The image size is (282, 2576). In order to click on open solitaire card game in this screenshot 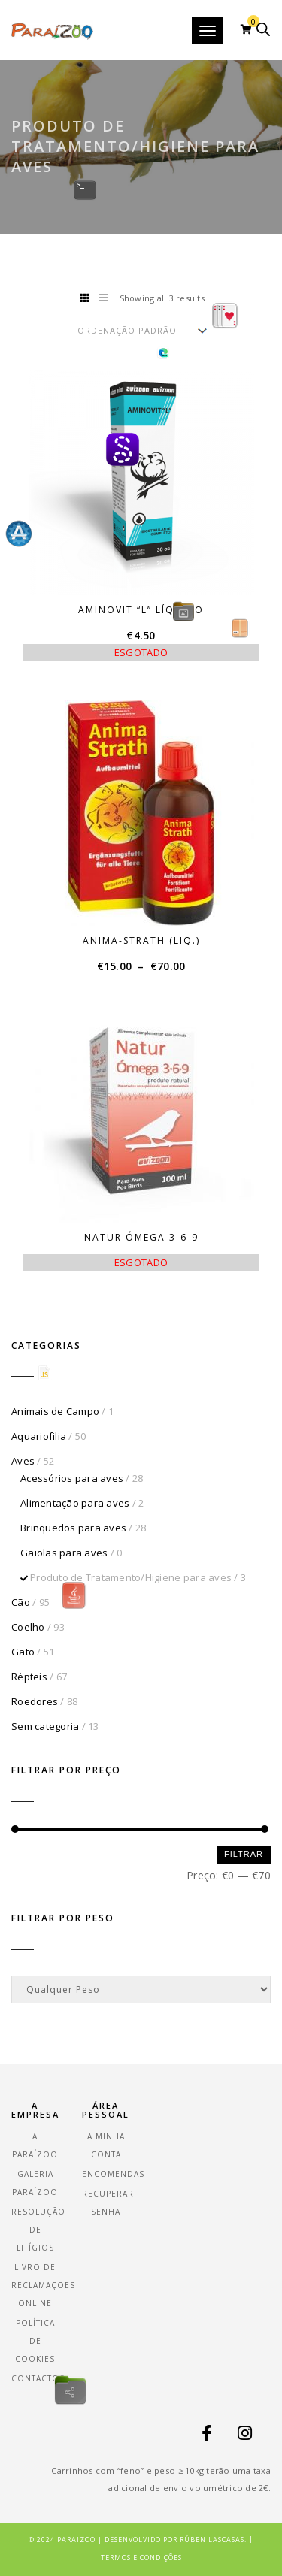, I will do `click(225, 316)`.